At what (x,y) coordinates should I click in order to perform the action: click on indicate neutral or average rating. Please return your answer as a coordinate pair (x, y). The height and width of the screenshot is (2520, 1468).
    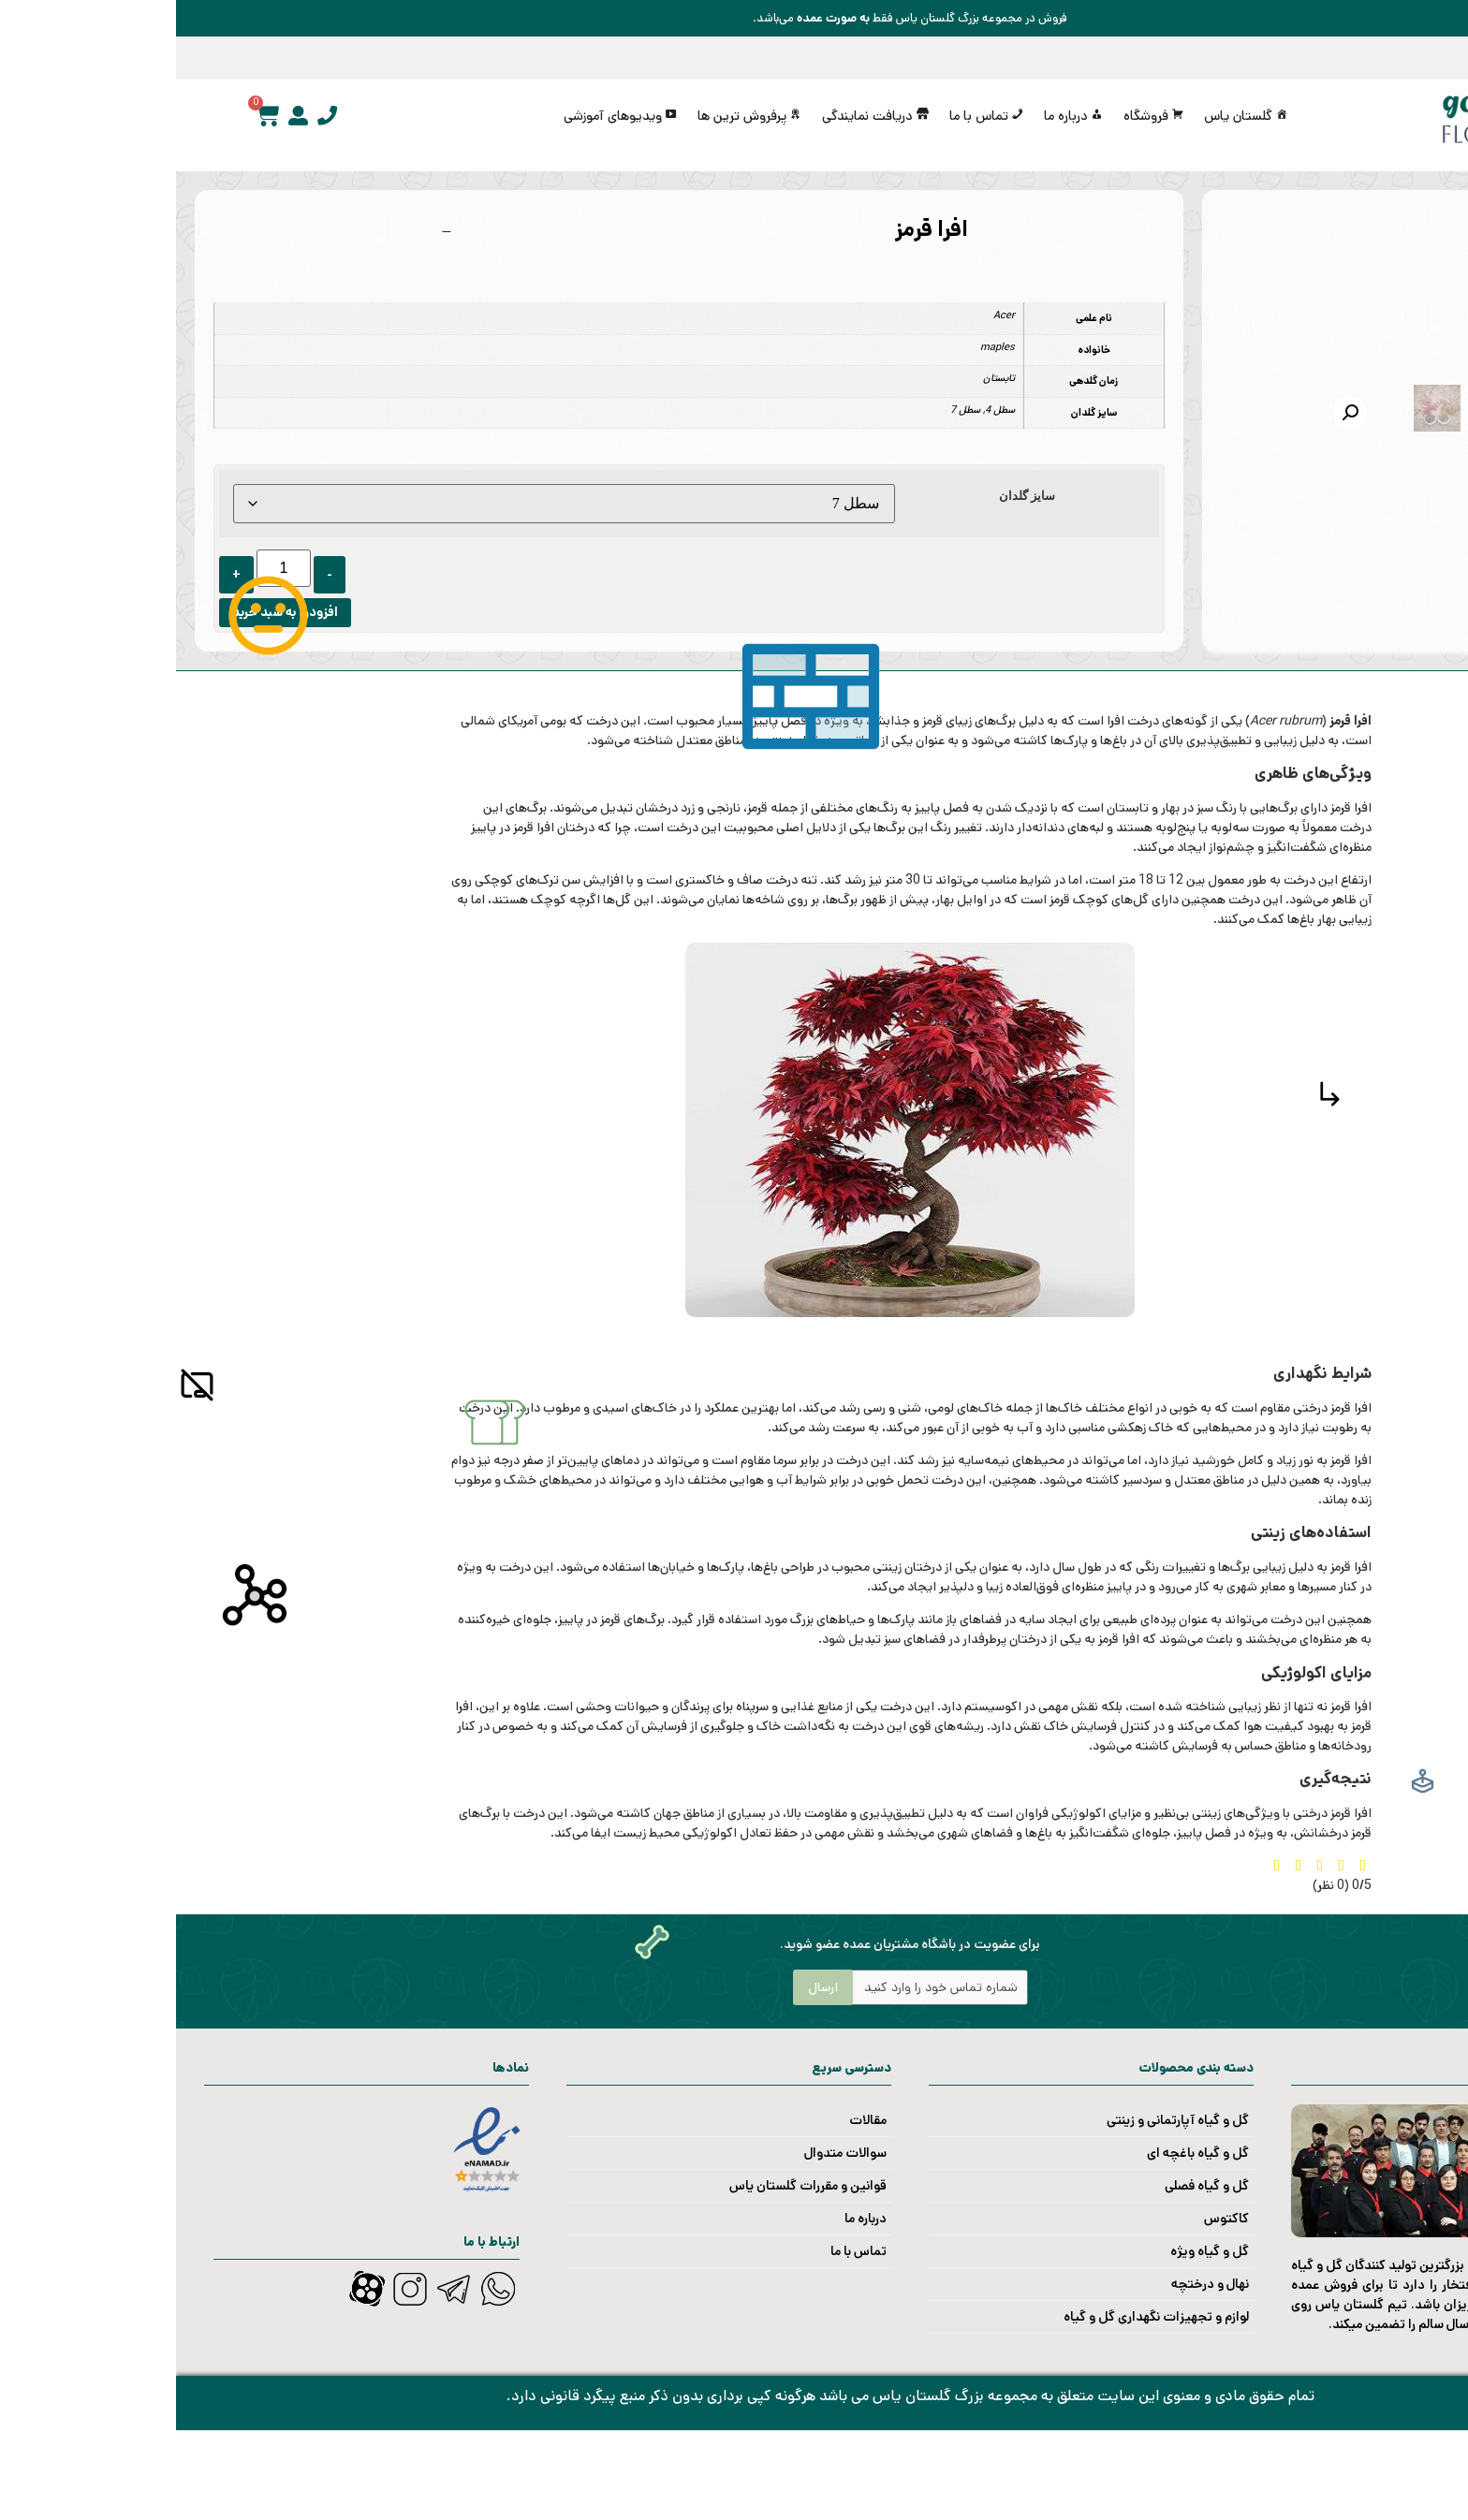
    Looking at the image, I should click on (268, 615).